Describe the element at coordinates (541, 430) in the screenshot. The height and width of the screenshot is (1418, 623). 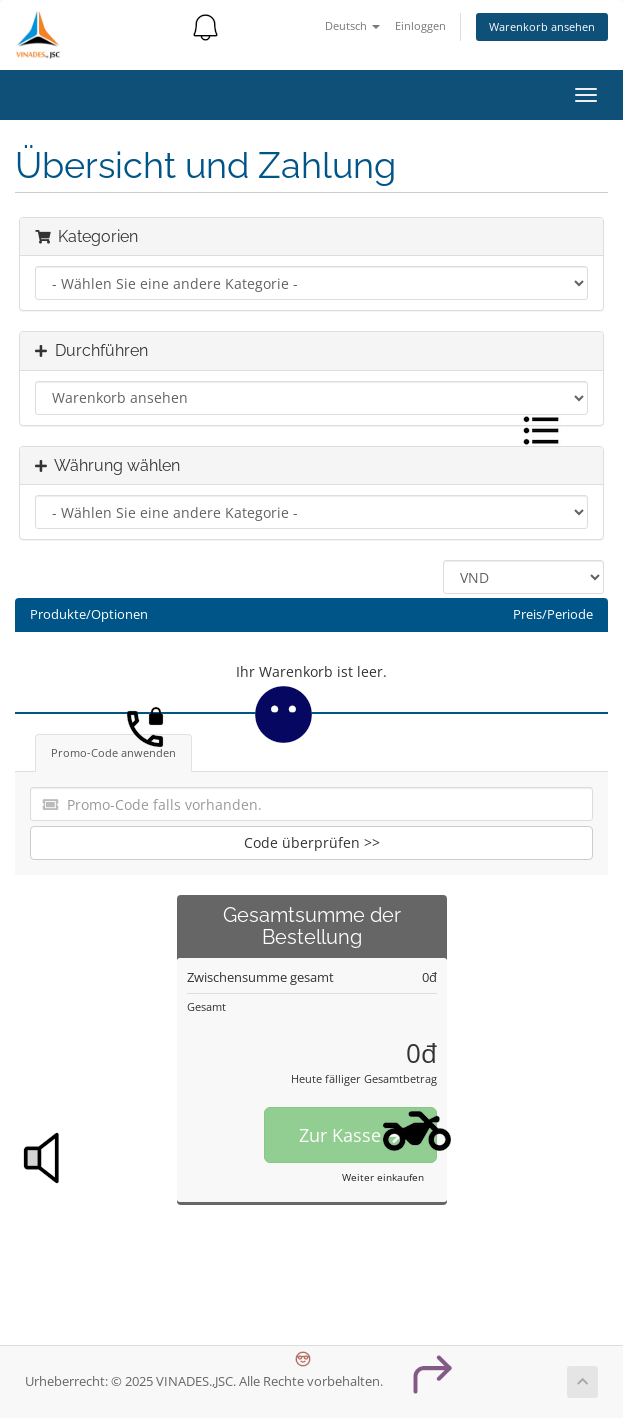
I see `view items in a bulleted list format` at that location.